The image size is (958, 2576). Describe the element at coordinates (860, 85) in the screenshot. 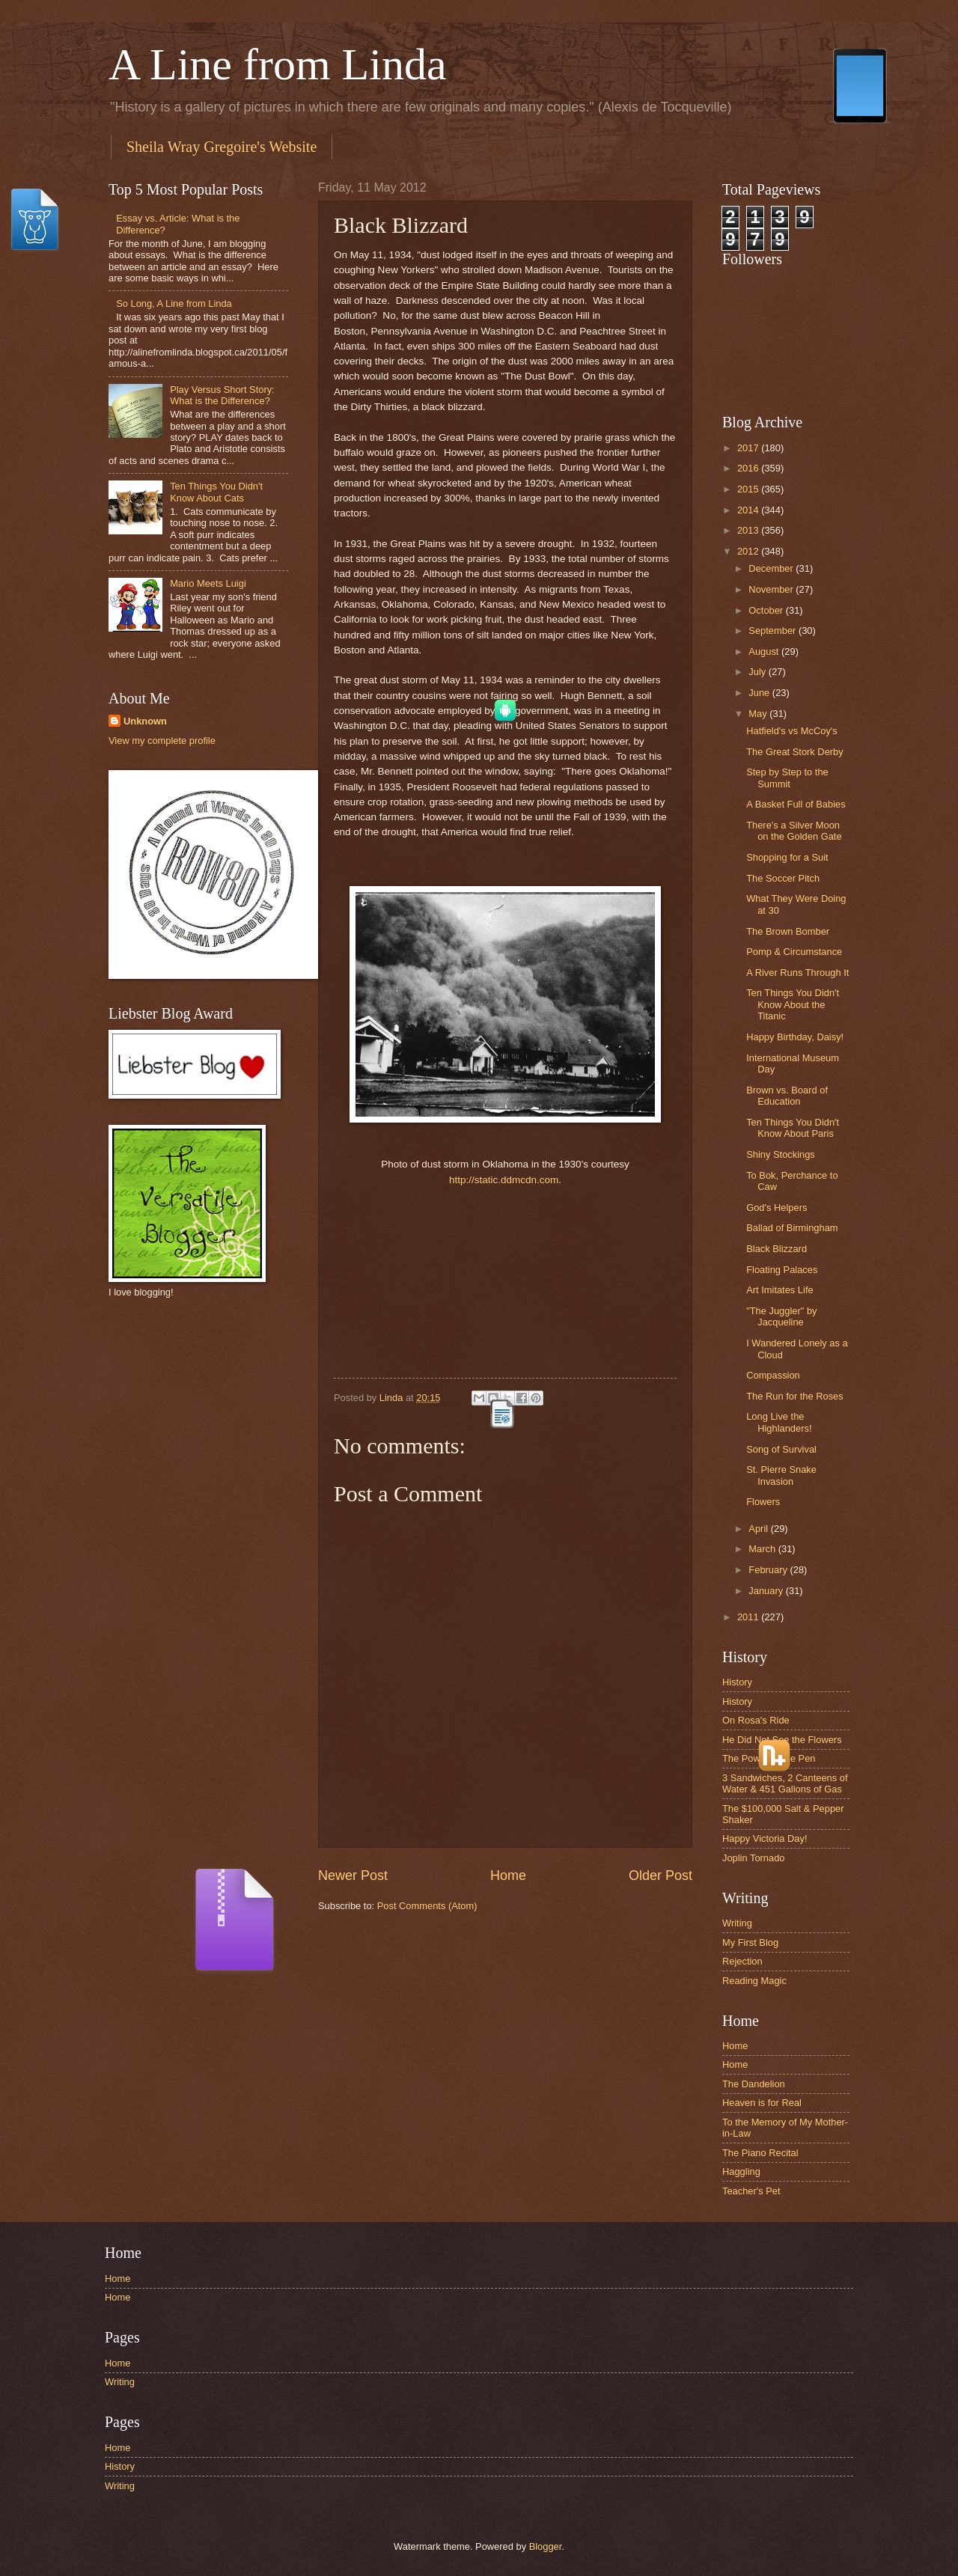

I see `indicates a connected iPad with cellular capability` at that location.